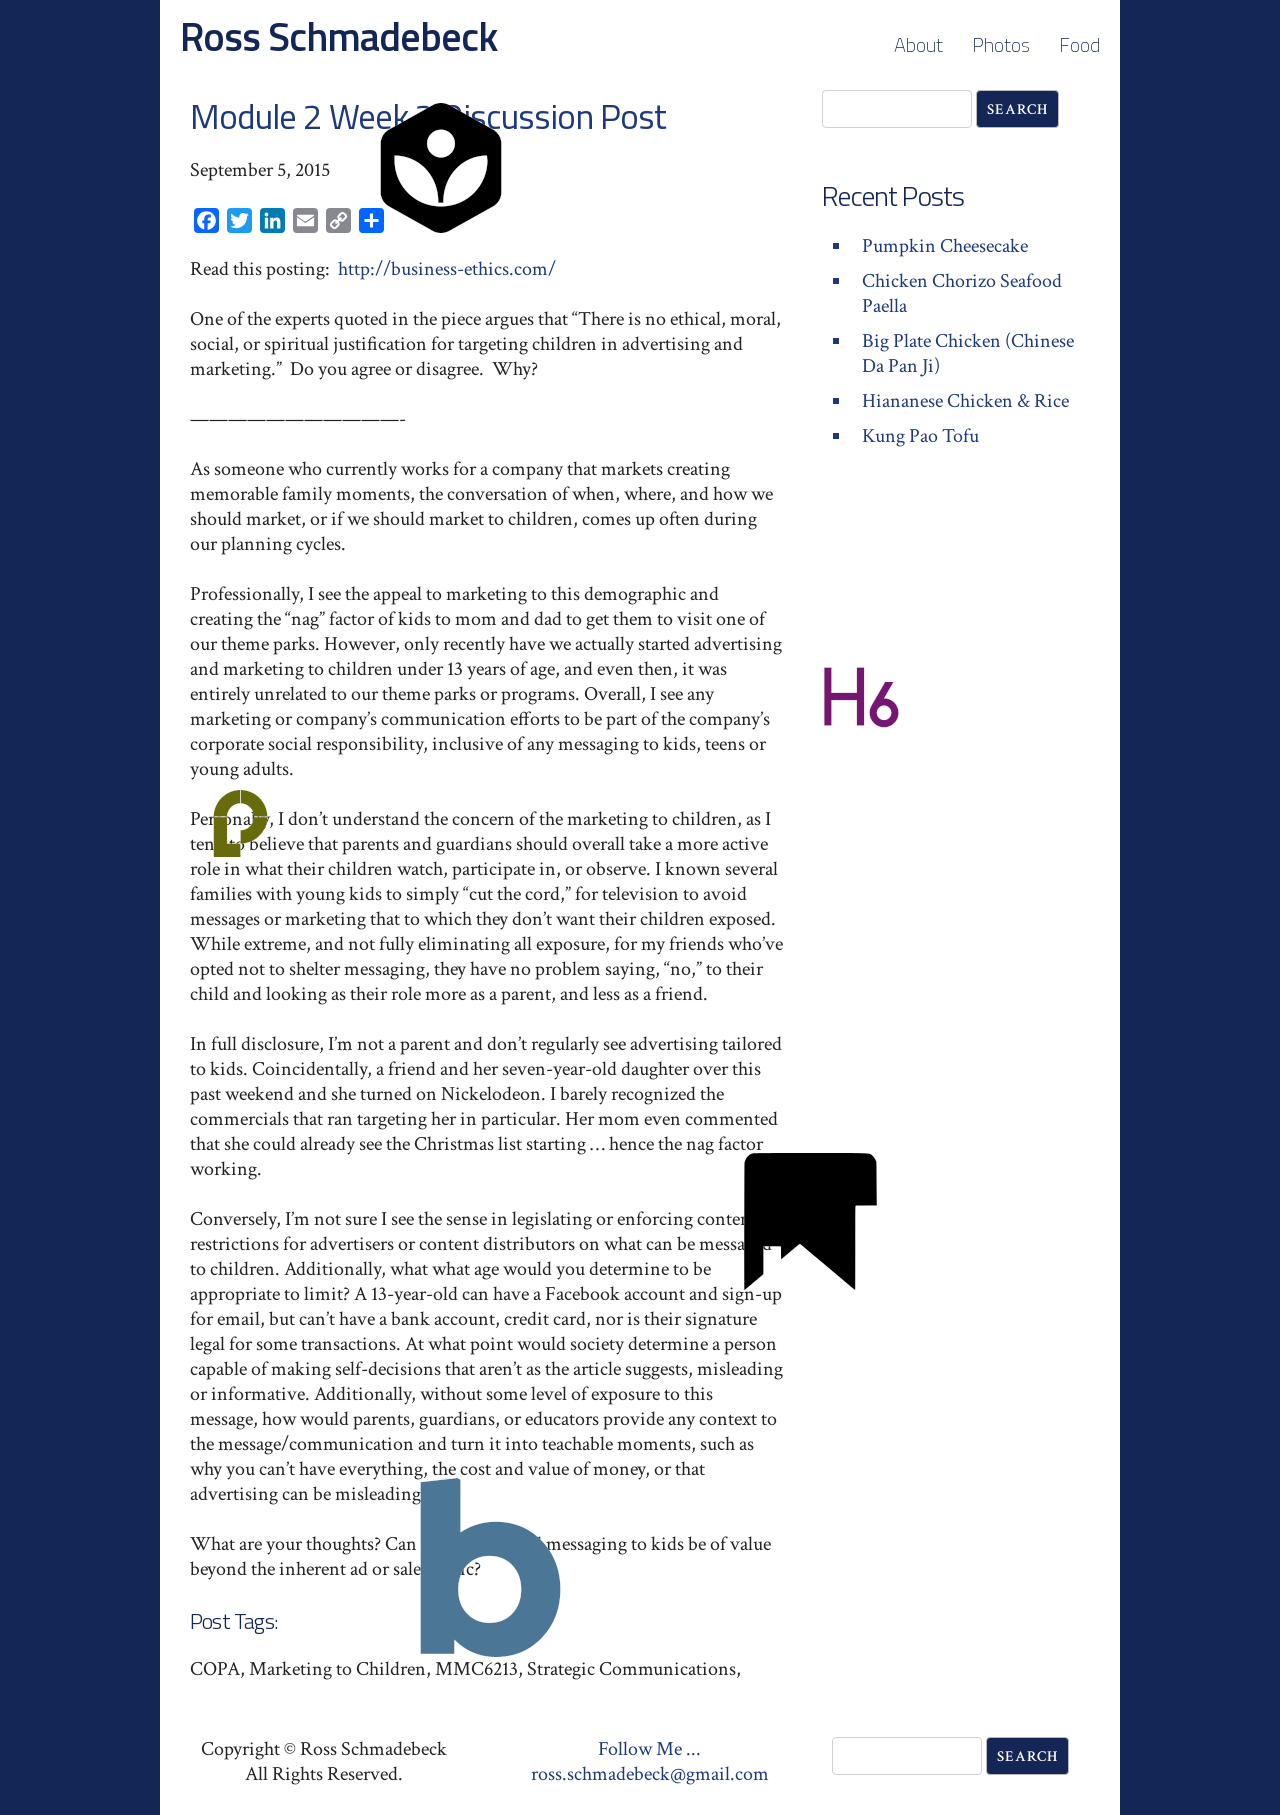 The width and height of the screenshot is (1280, 1815). Describe the element at coordinates (240, 823) in the screenshot. I see `open passport app` at that location.